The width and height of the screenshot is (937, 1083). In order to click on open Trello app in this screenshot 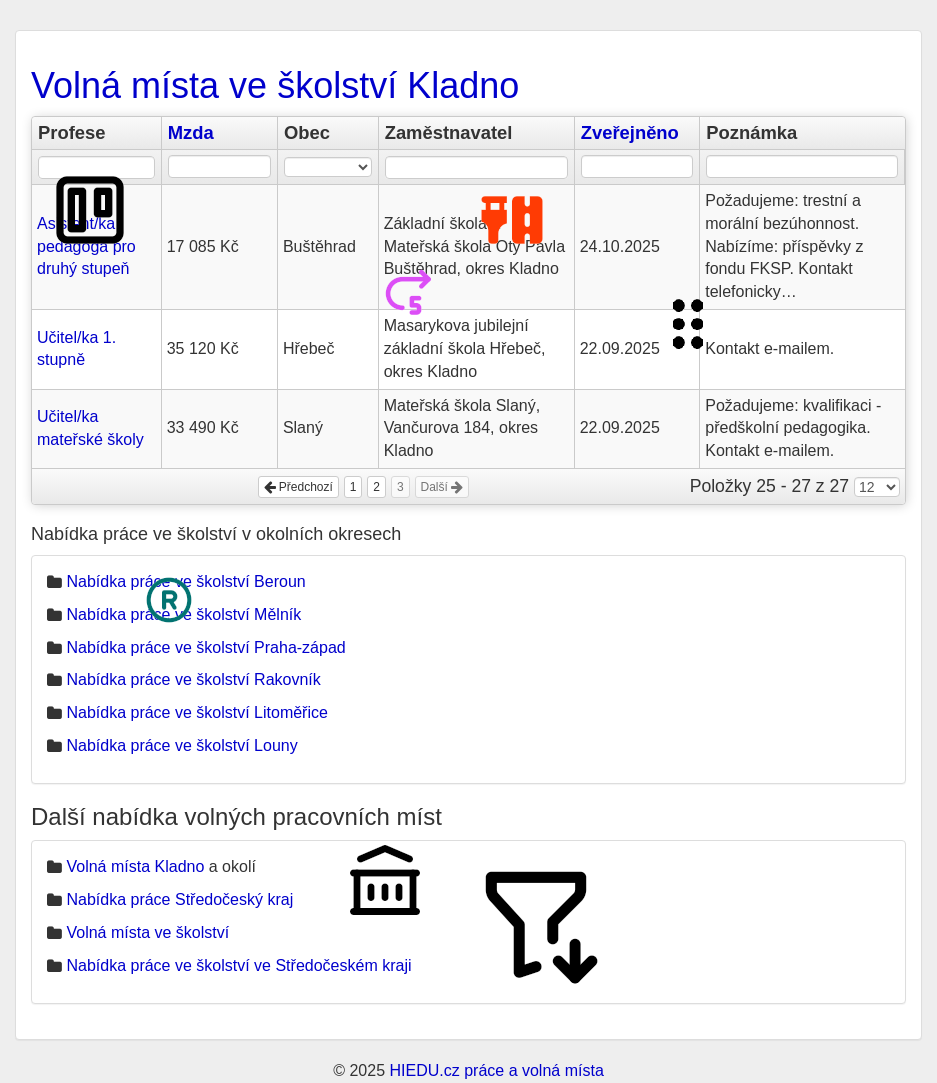, I will do `click(90, 210)`.